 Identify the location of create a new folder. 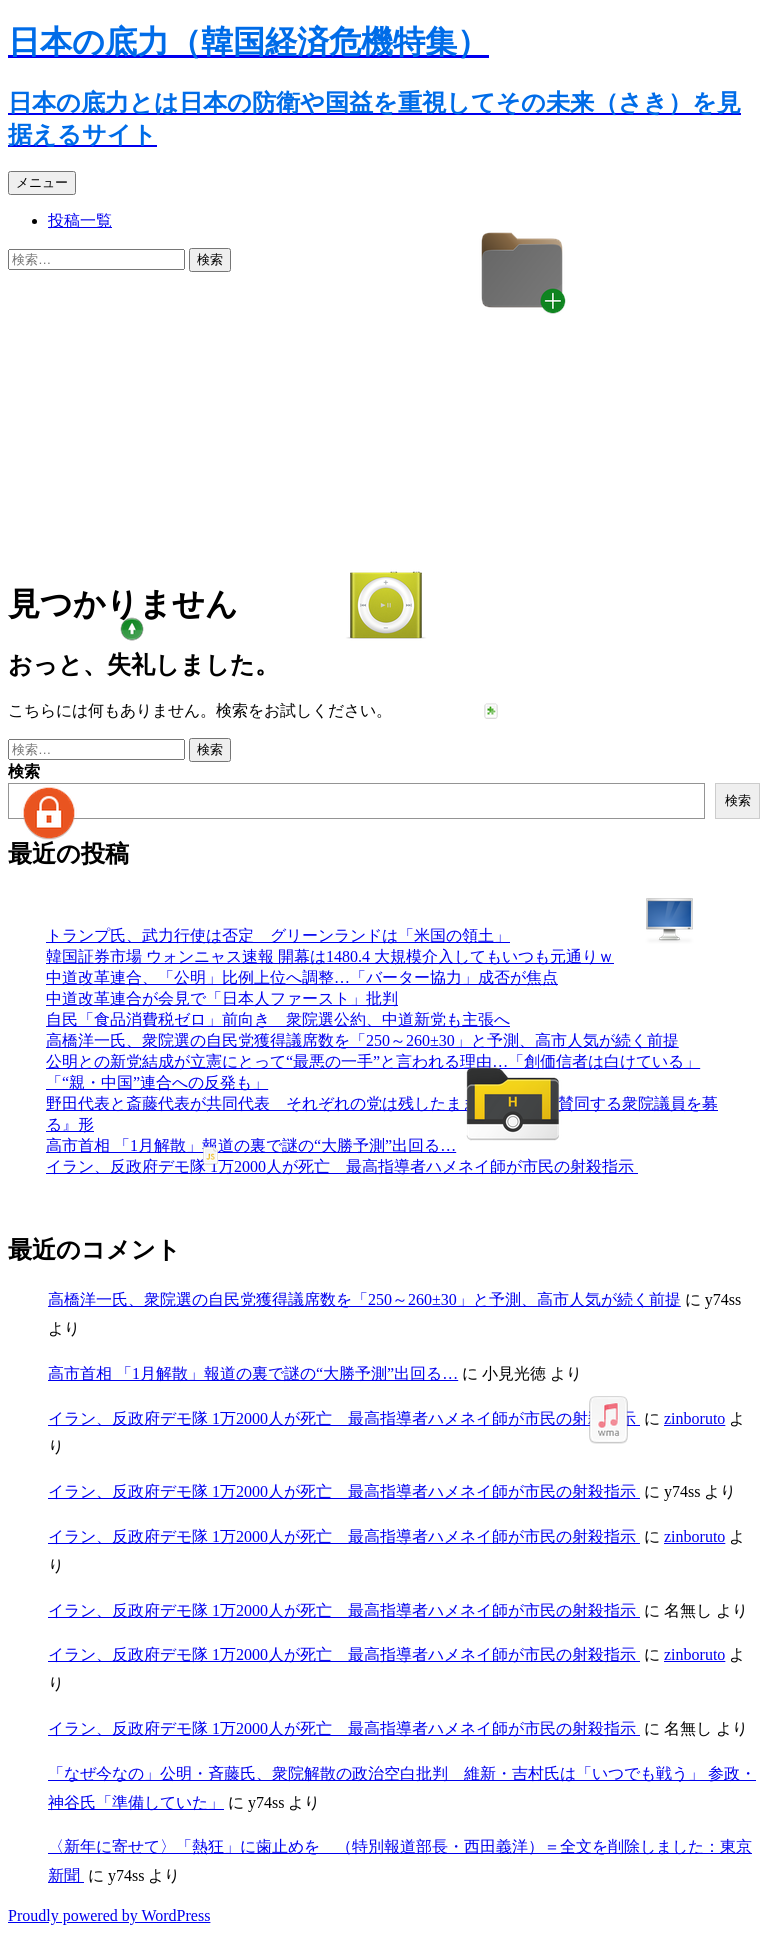
(522, 270).